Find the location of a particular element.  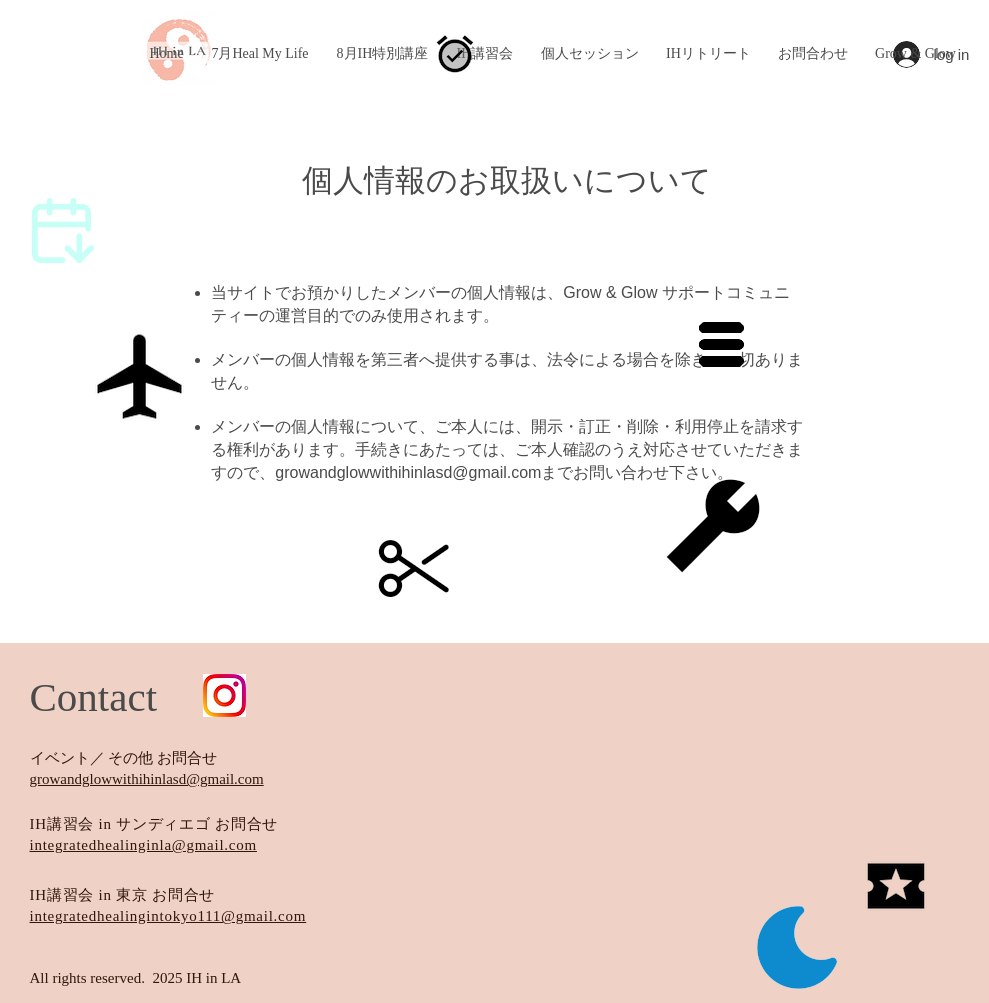

alarm is set and active is located at coordinates (455, 54).